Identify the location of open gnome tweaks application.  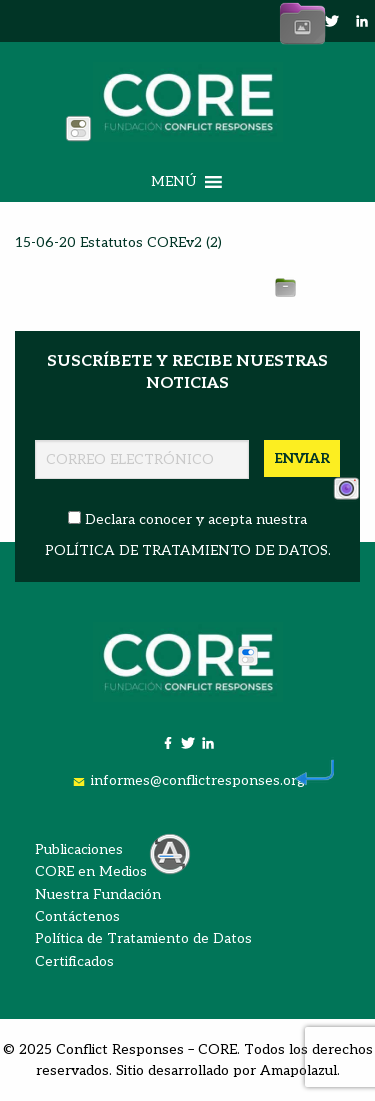
(248, 656).